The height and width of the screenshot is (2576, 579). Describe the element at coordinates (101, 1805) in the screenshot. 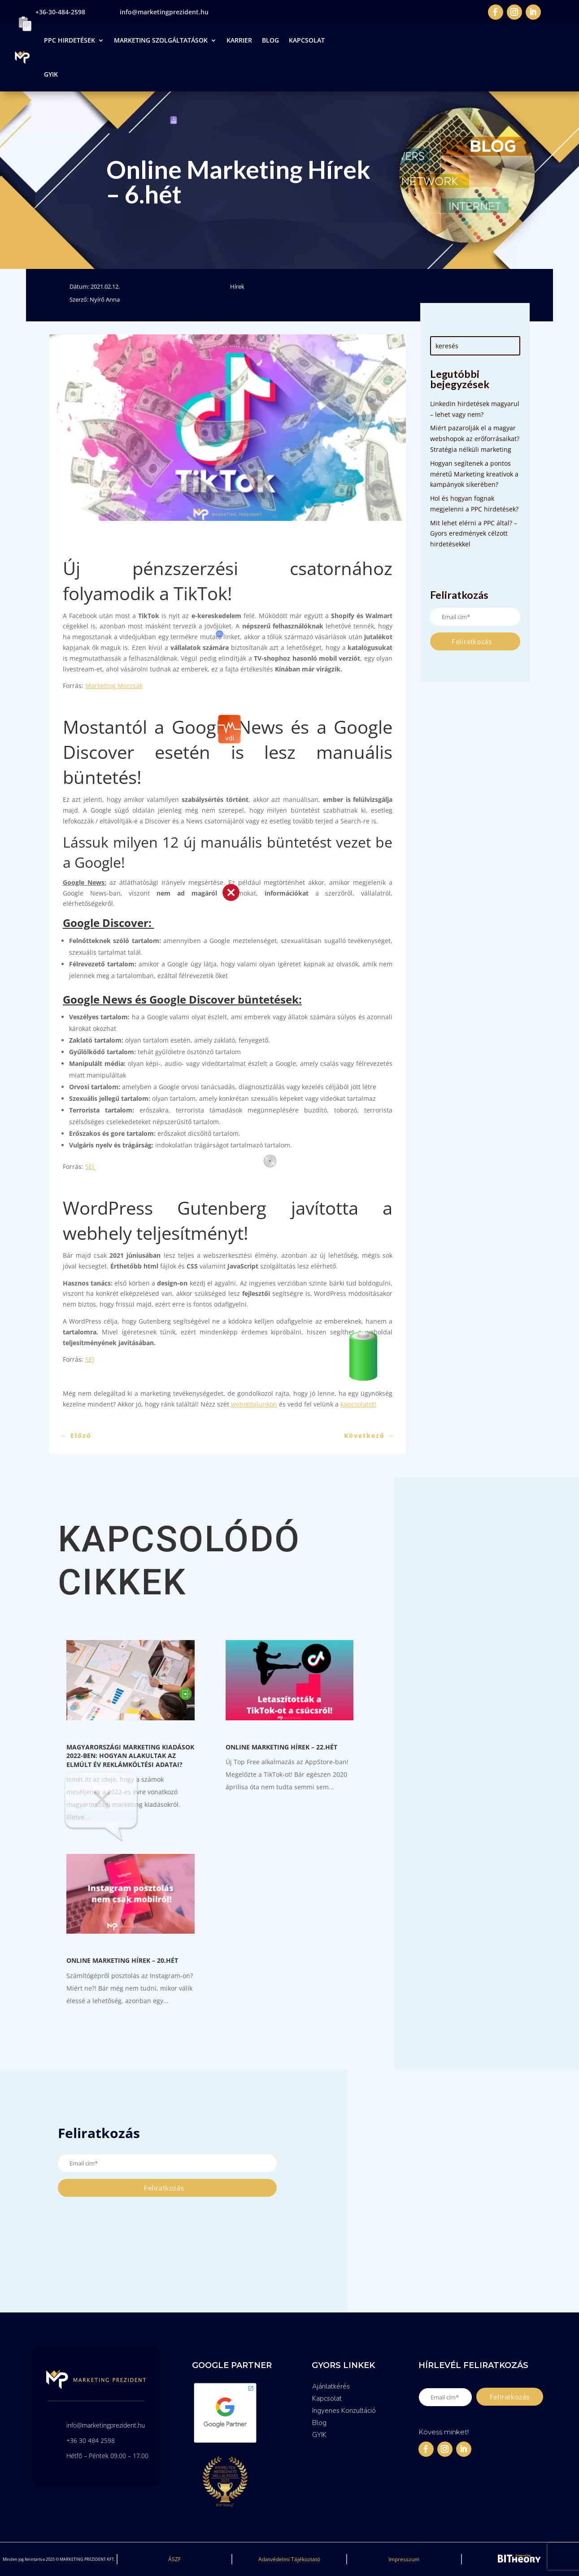

I see `indicates a user is offline or unavailable` at that location.